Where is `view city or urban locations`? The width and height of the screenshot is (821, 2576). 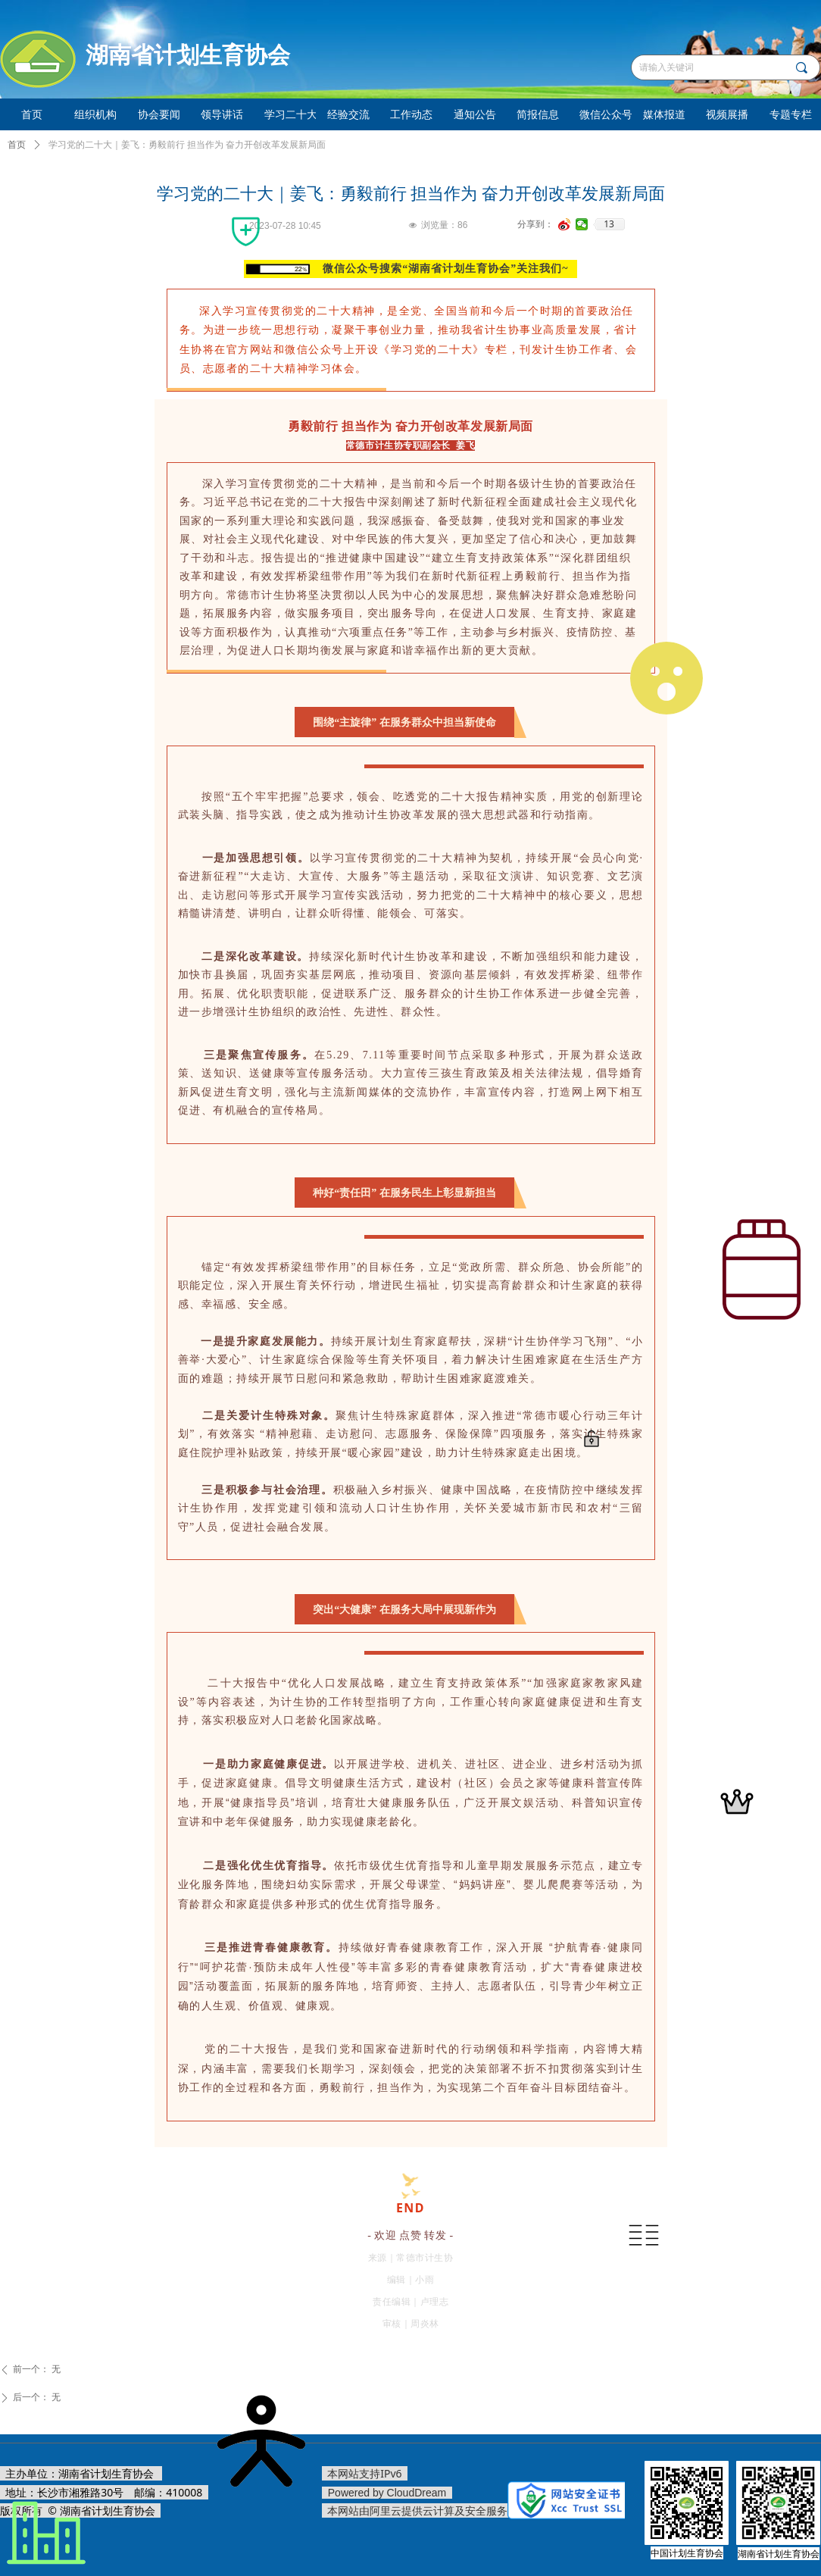
view city or urban locations is located at coordinates (46, 2533).